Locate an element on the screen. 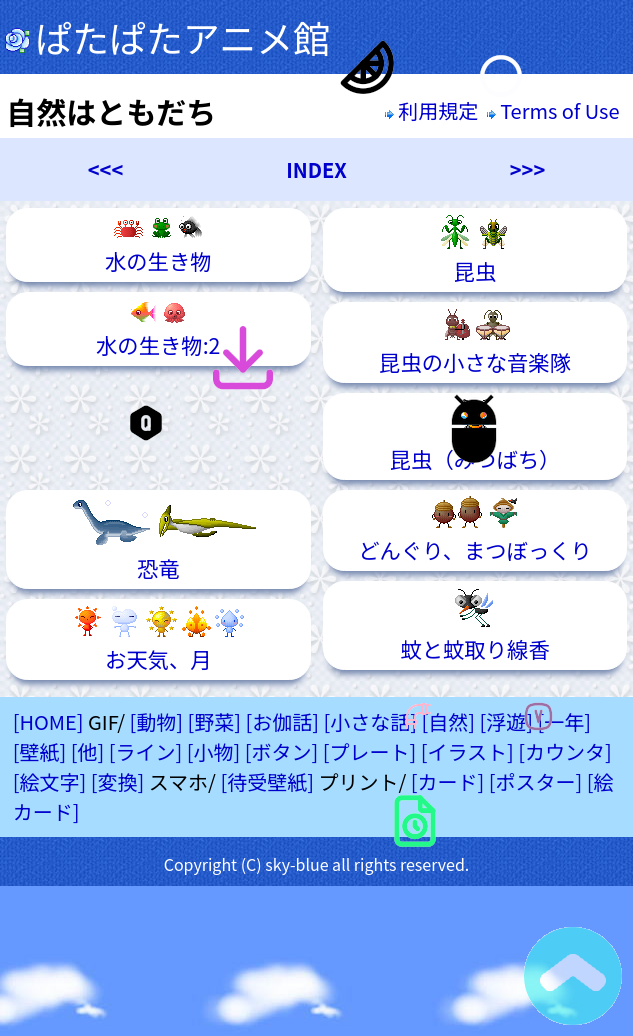  download a file to your device is located at coordinates (243, 356).